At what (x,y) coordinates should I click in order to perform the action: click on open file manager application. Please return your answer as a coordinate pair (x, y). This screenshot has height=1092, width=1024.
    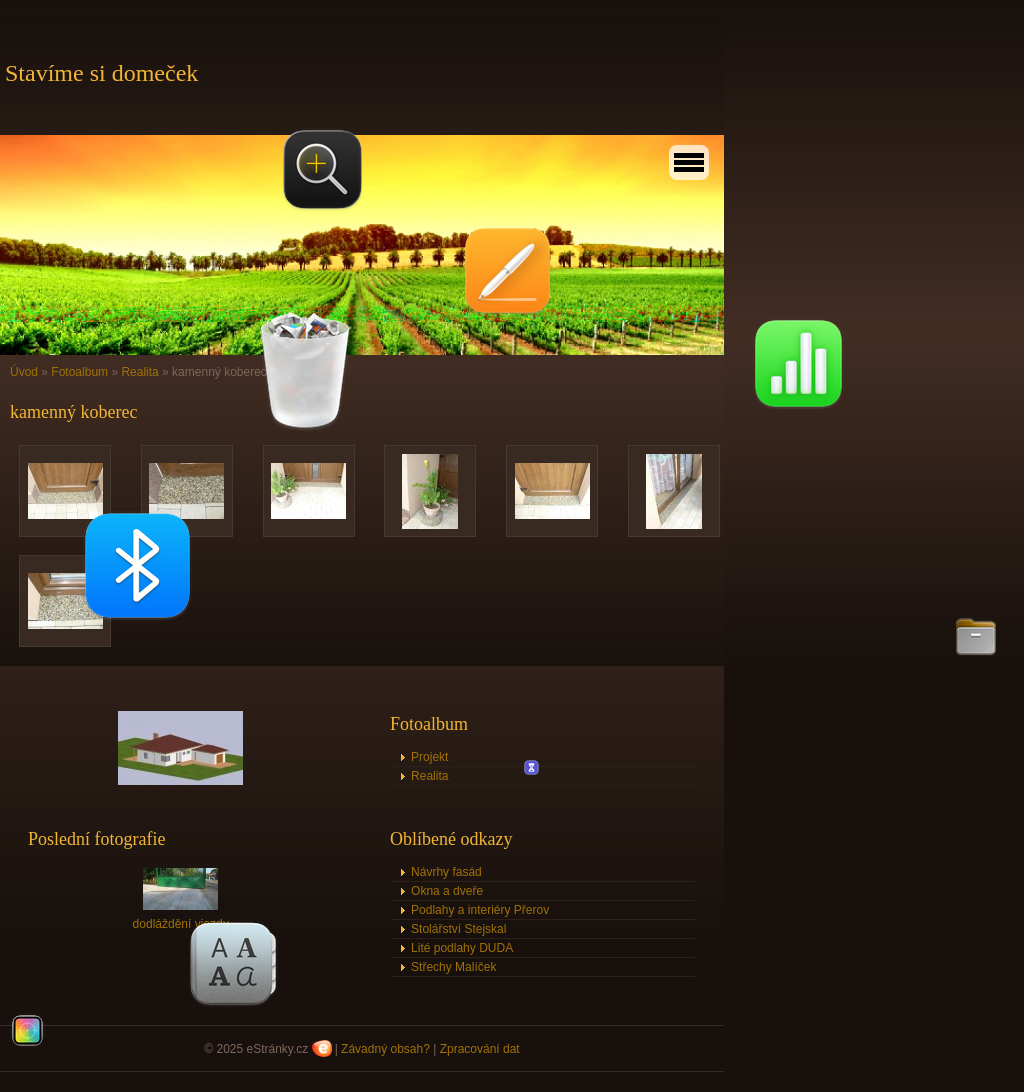
    Looking at the image, I should click on (976, 636).